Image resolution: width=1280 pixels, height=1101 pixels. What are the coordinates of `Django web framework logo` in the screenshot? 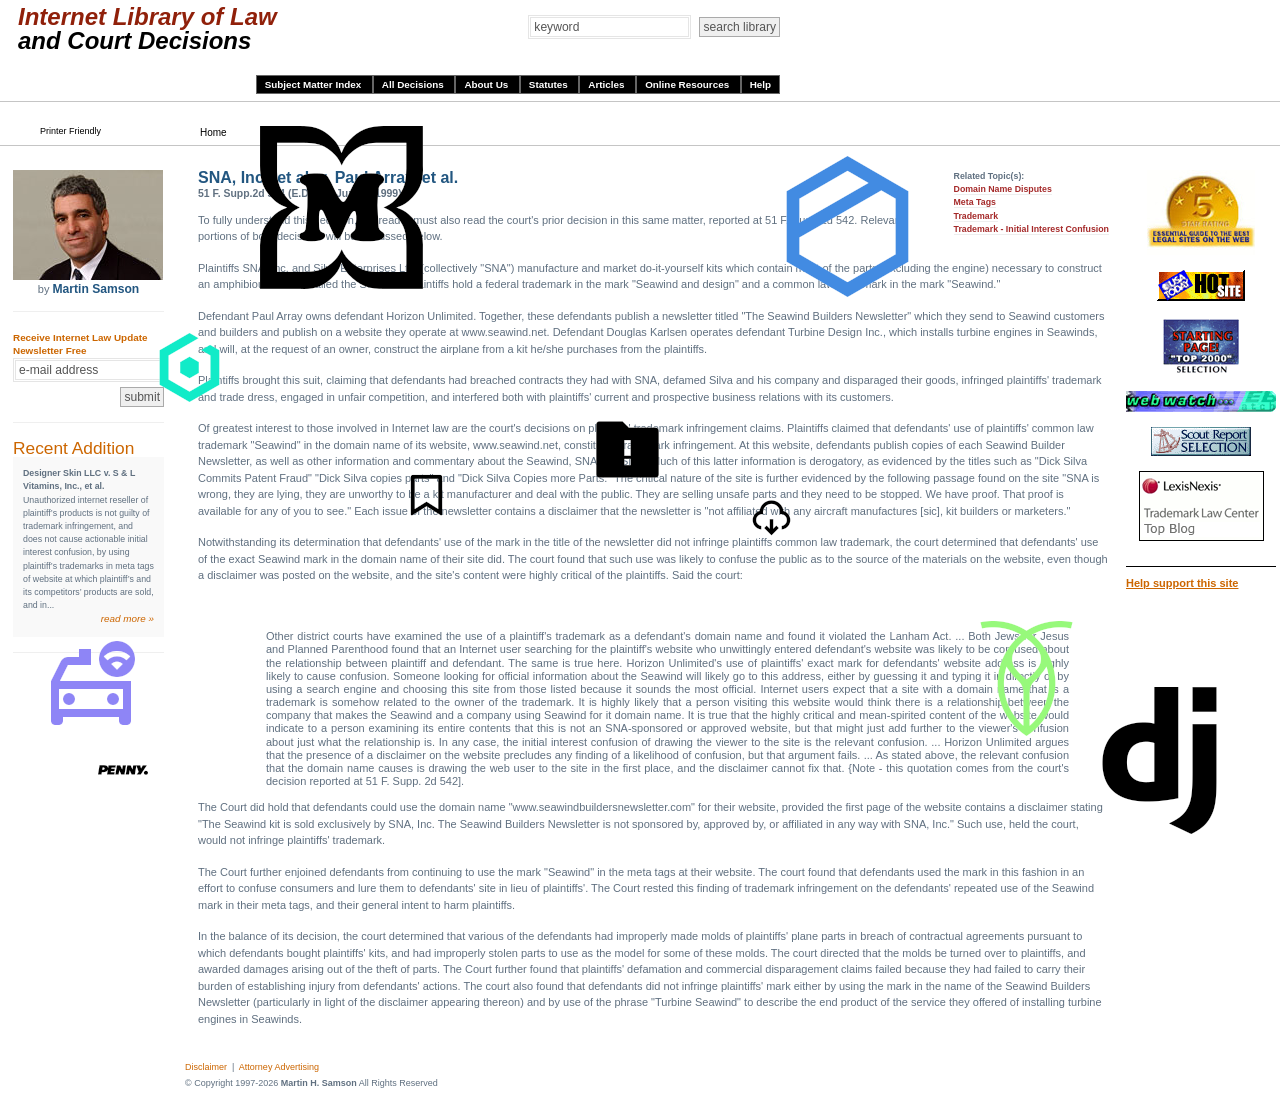 It's located at (1159, 760).